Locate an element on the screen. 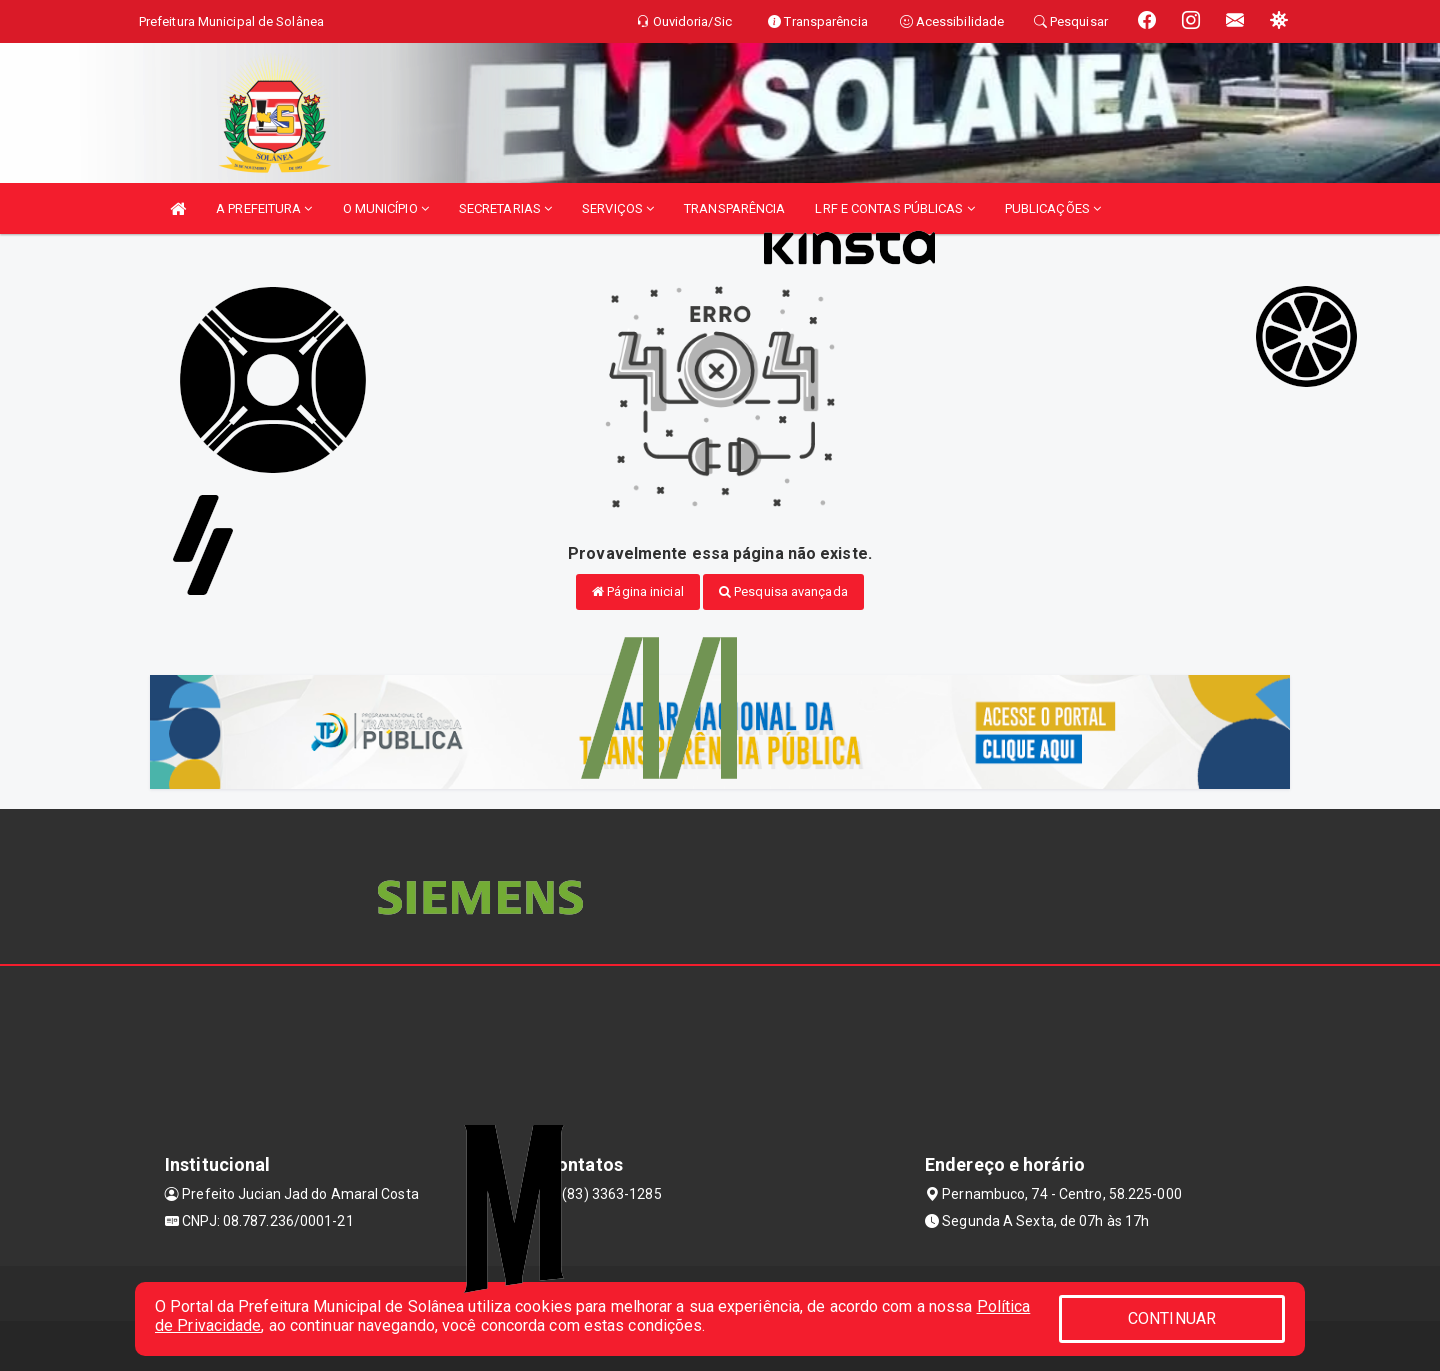 This screenshot has height=1371, width=1440. Kinsta web hosting service logo is located at coordinates (849, 247).